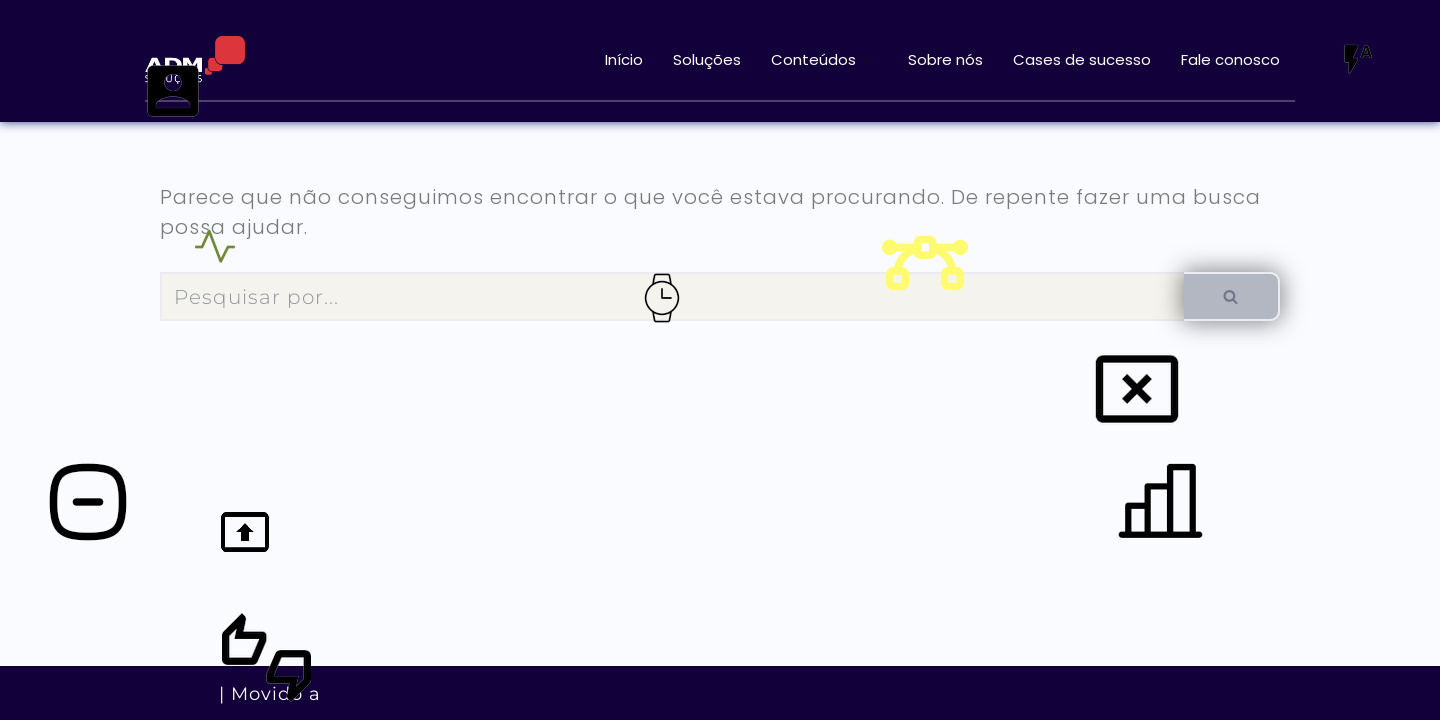 This screenshot has height=720, width=1440. Describe the element at coordinates (1160, 502) in the screenshot. I see `view analytics or statistics` at that location.